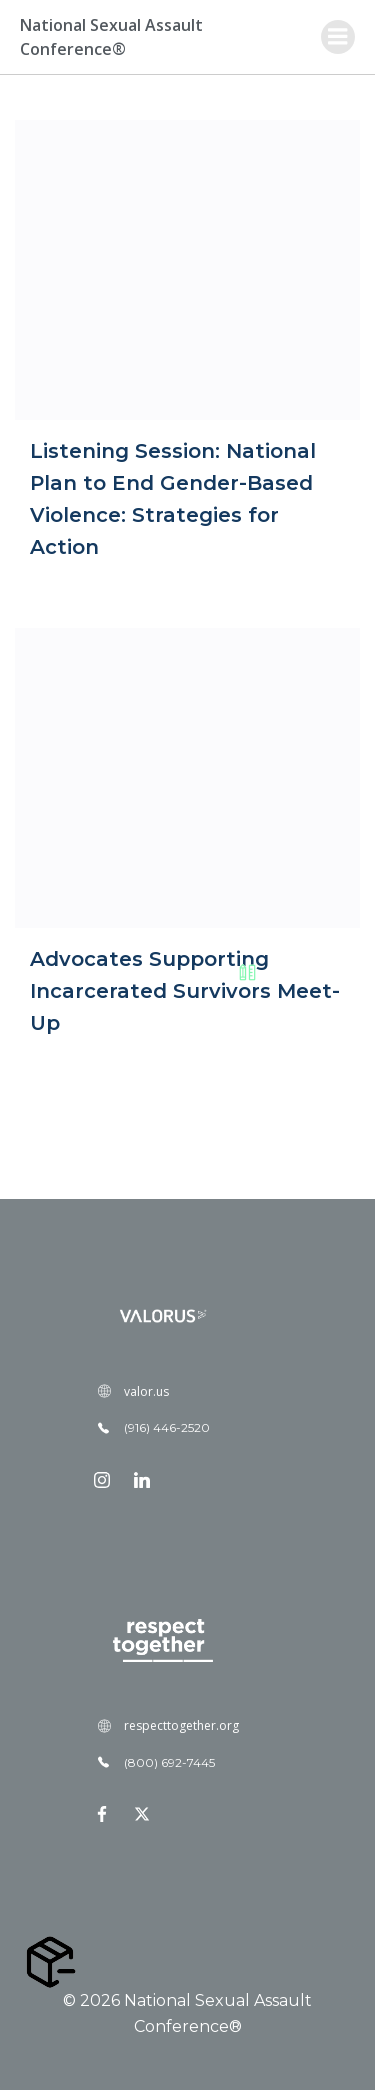  What do you see at coordinates (247, 972) in the screenshot?
I see `access design or editing tools` at bounding box center [247, 972].